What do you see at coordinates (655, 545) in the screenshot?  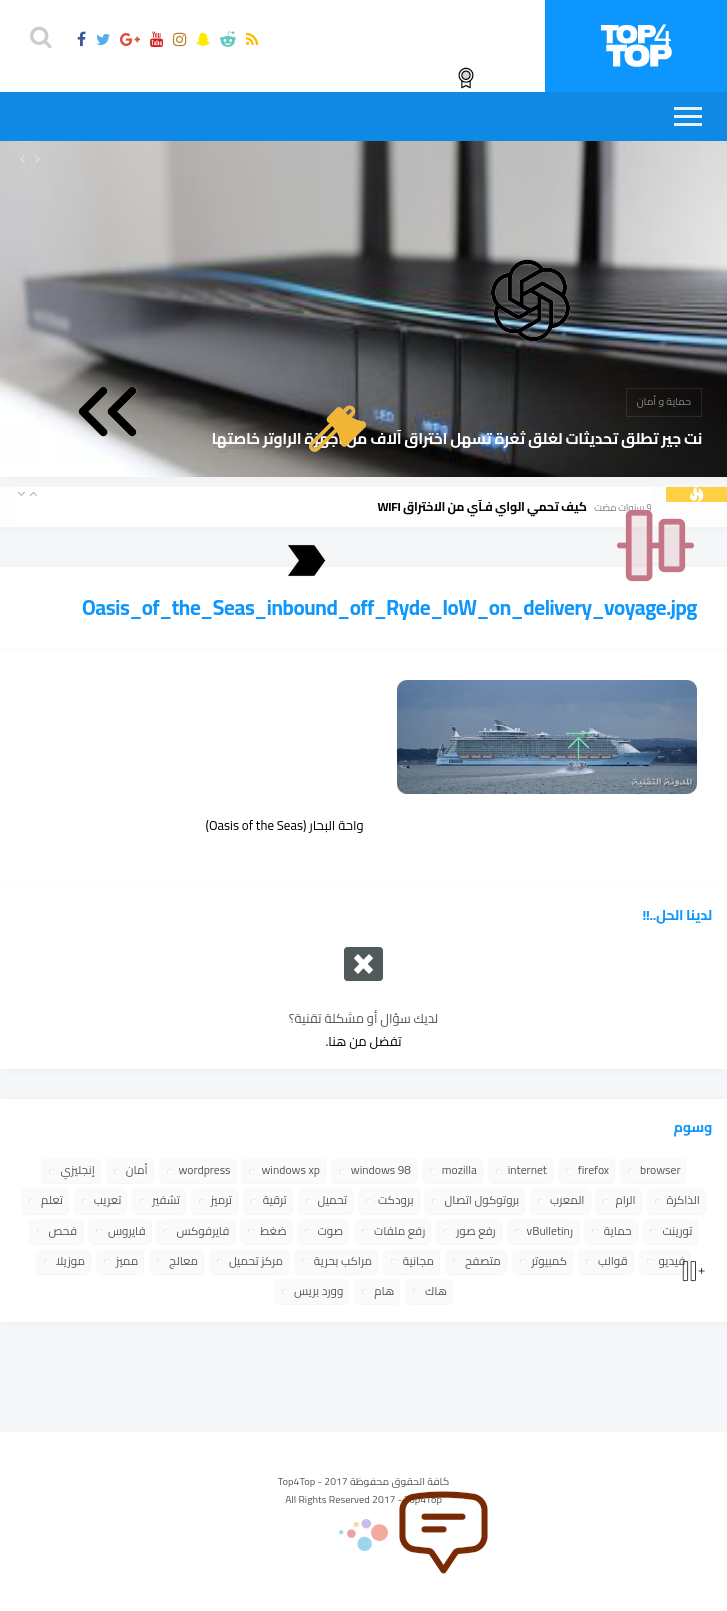 I see `align objects to vertical center` at bounding box center [655, 545].